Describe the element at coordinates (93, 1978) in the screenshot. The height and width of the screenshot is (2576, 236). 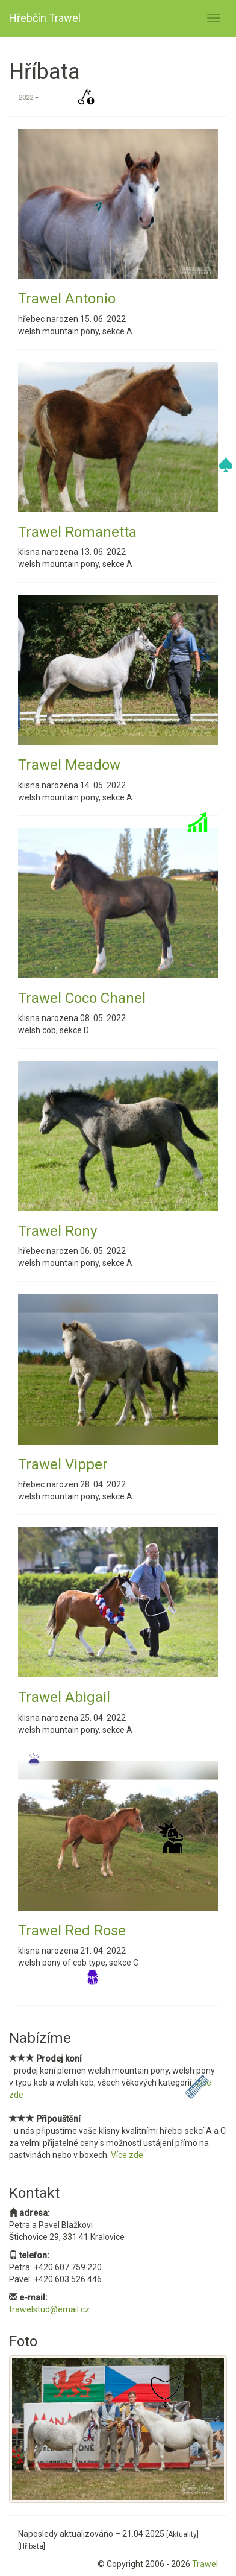
I see `indicates horse or equine-related content` at that location.